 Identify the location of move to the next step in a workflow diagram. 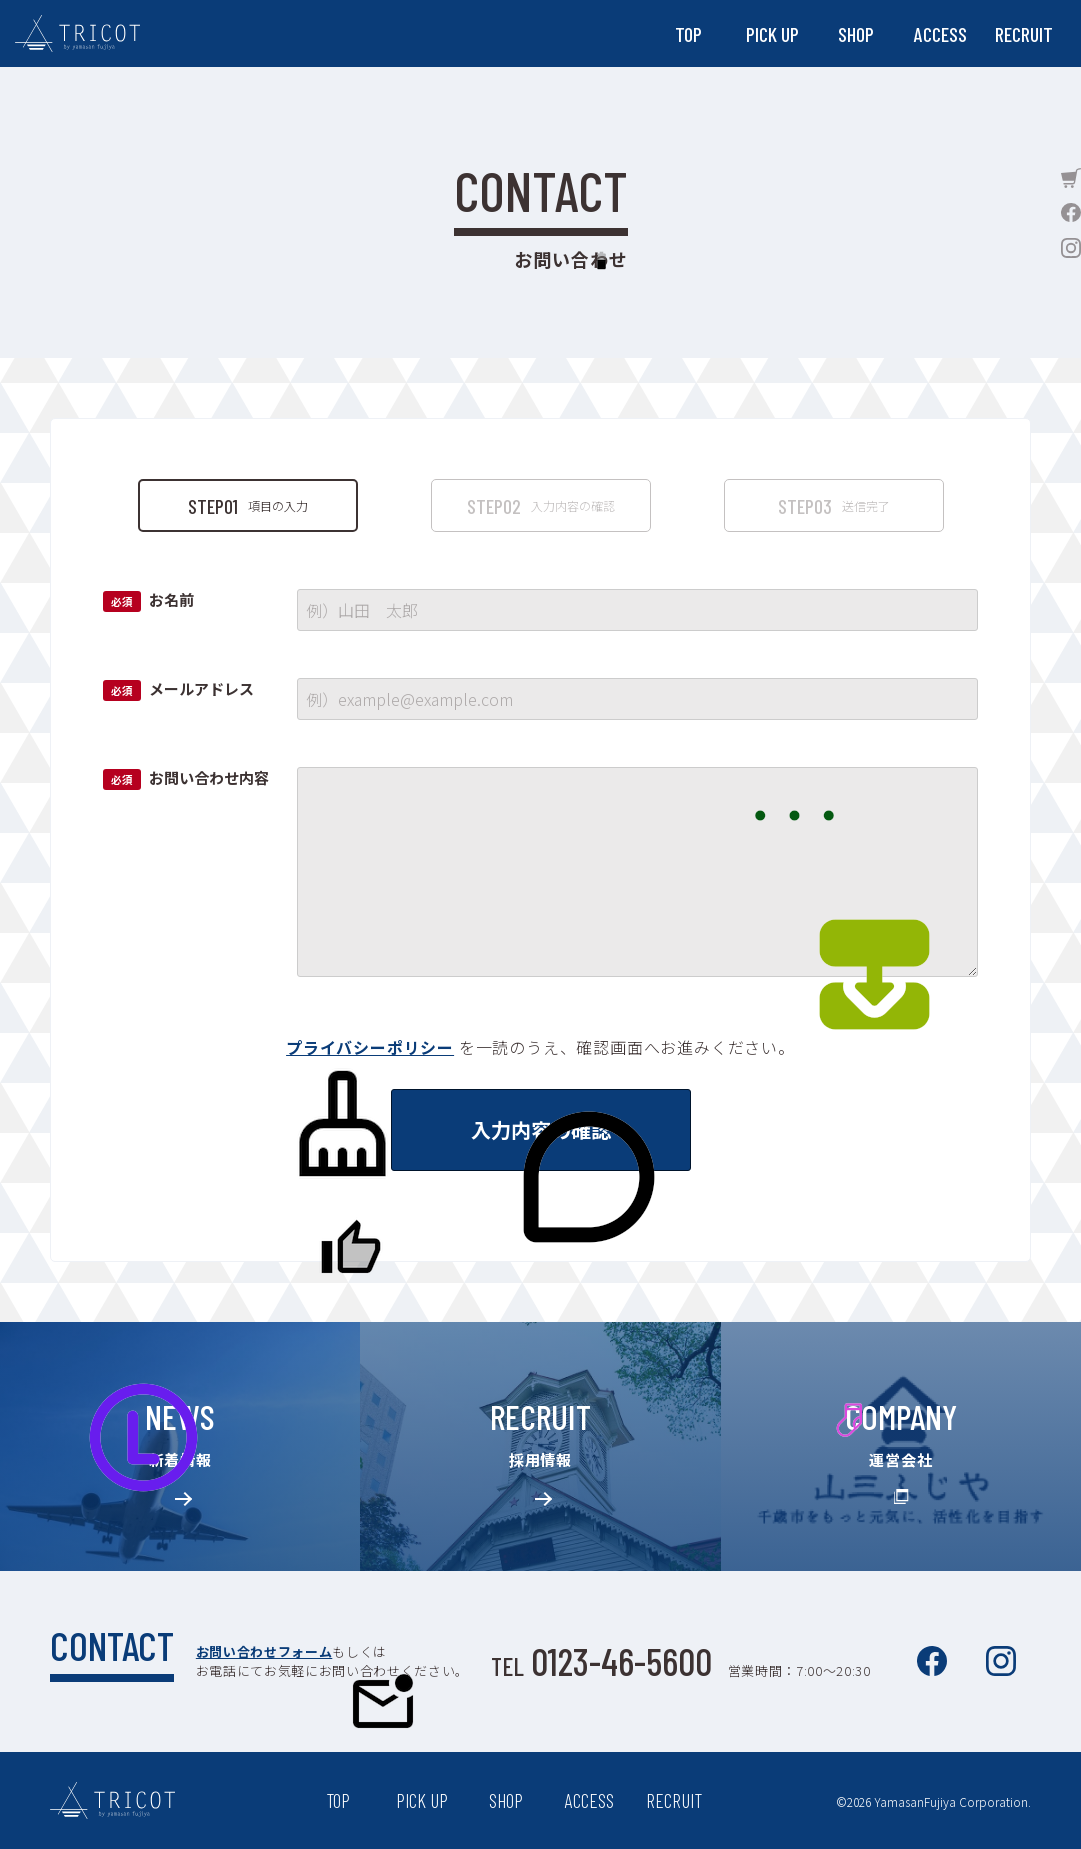
(874, 974).